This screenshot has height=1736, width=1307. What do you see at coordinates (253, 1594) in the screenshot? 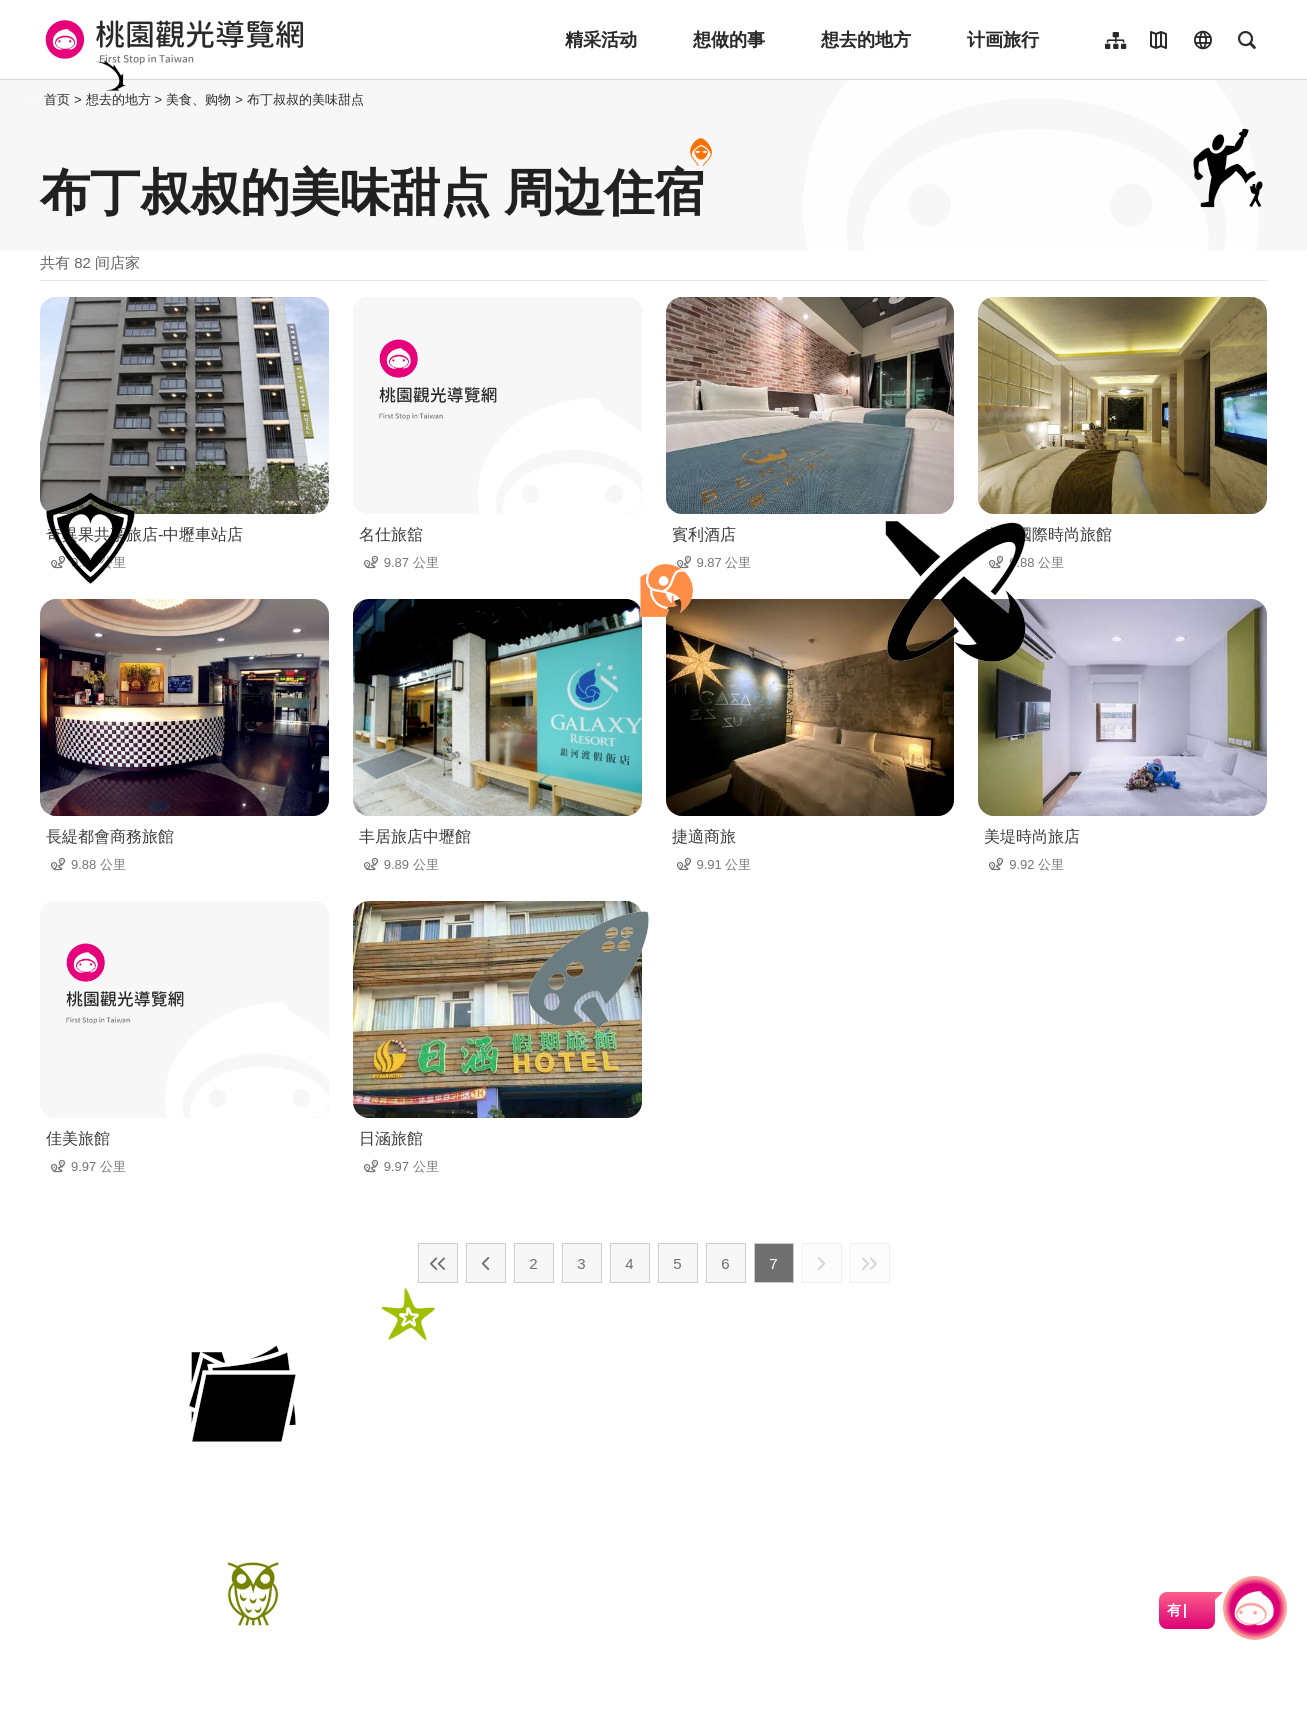
I see `access night mode or dark theme settings` at bounding box center [253, 1594].